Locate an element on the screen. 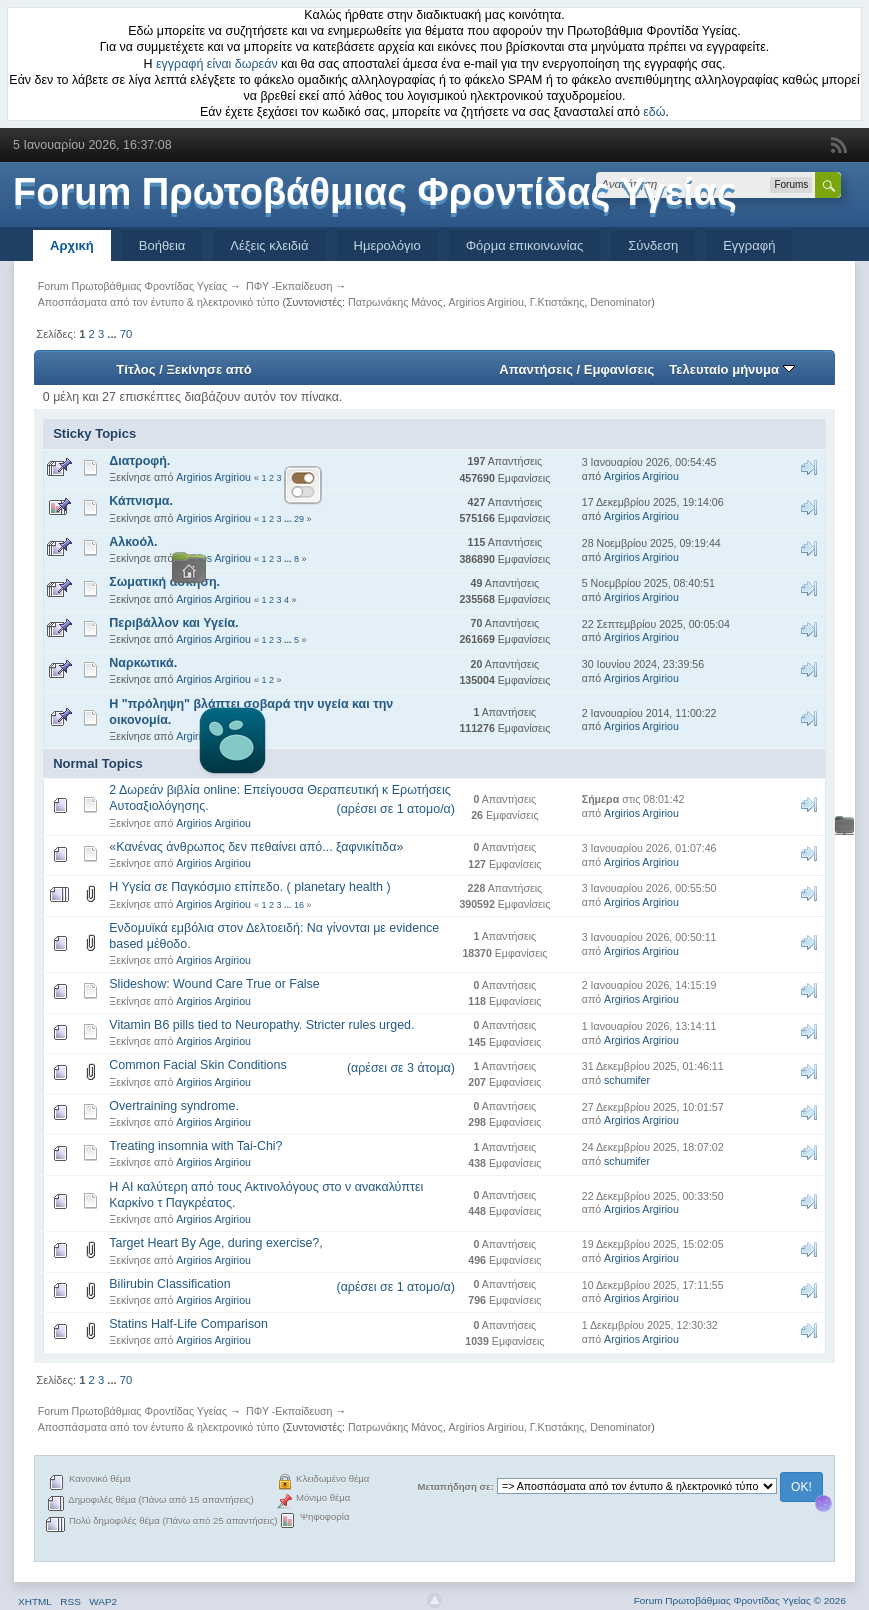 This screenshot has height=1610, width=869. open gnome tweaks application is located at coordinates (303, 485).